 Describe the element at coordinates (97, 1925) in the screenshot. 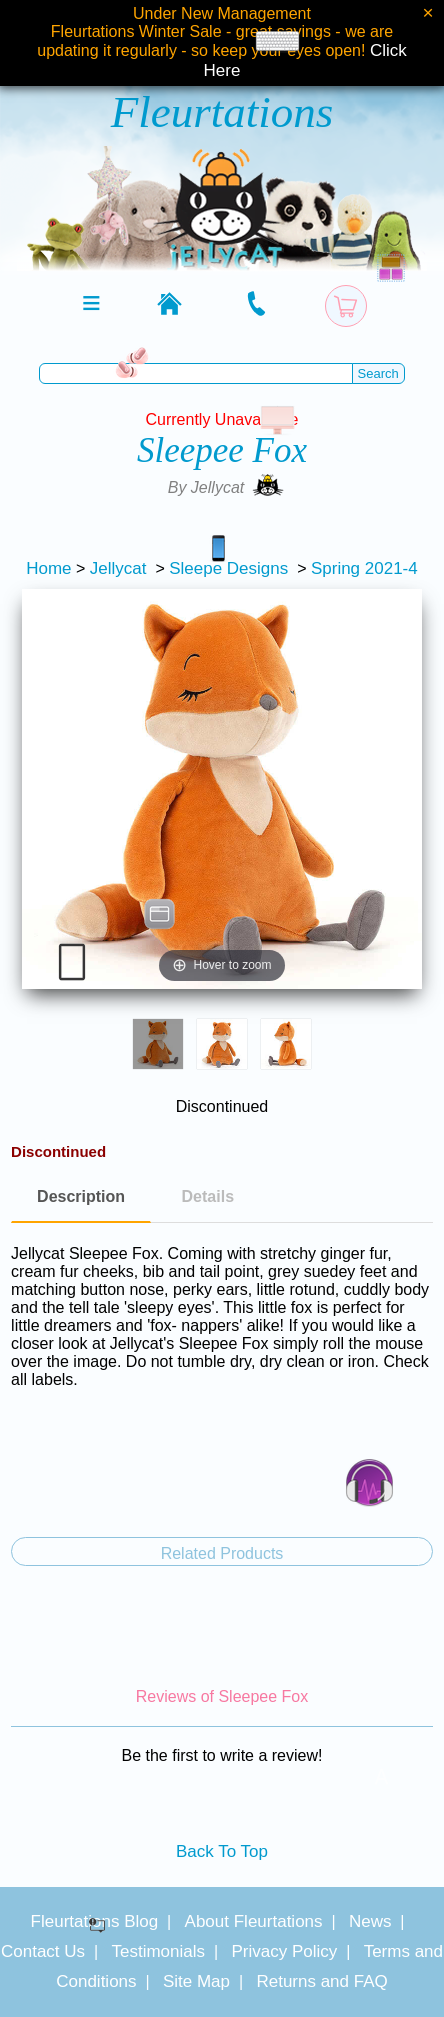

I see `manage notification settings` at that location.